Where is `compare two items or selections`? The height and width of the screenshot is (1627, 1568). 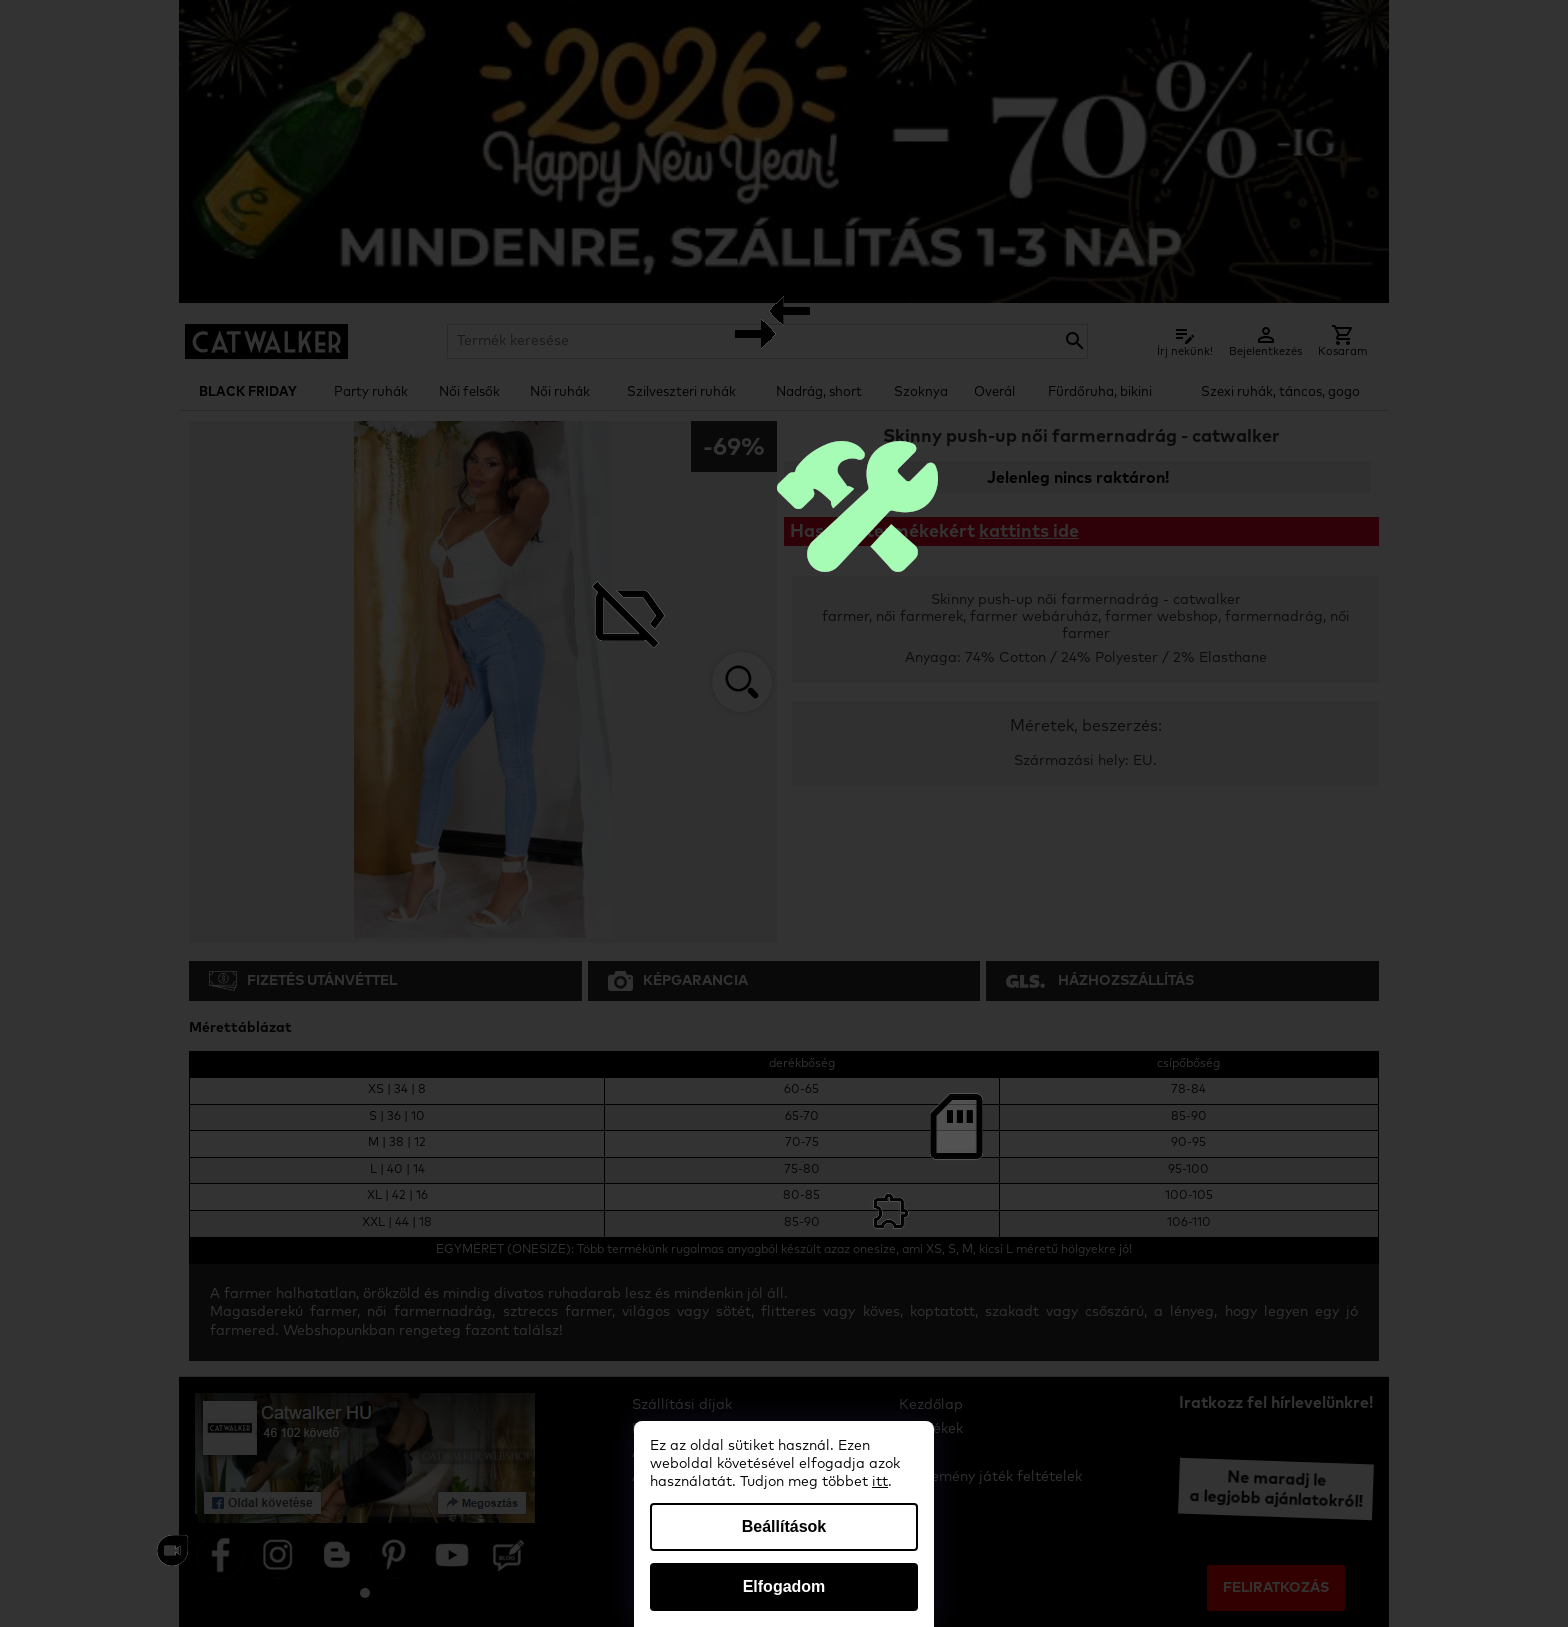 compare two items or selections is located at coordinates (772, 322).